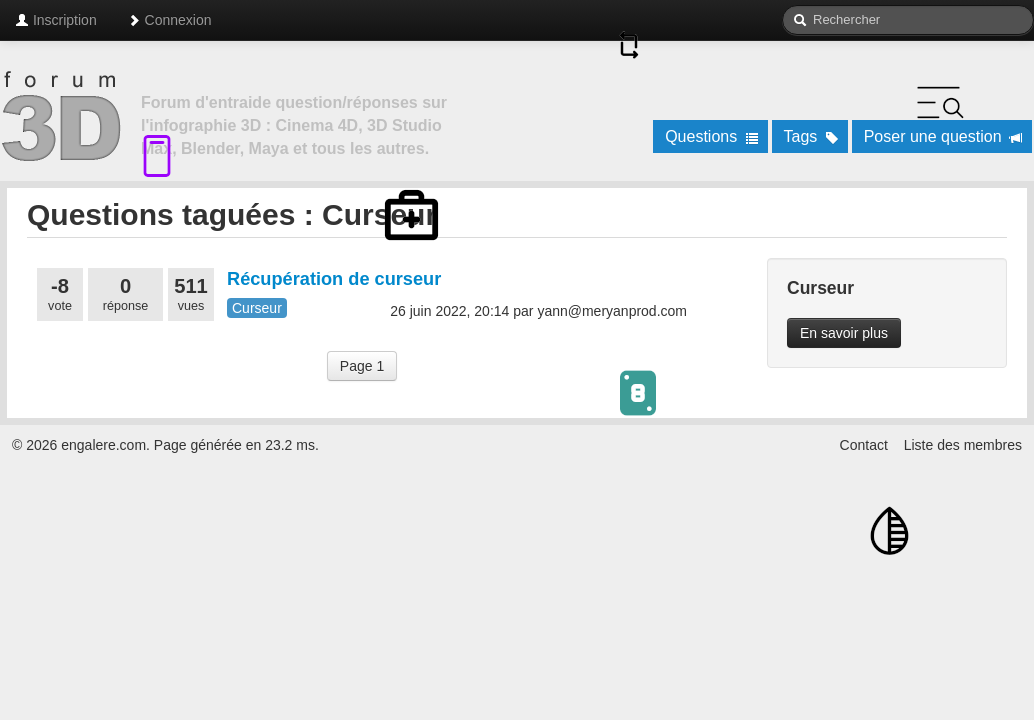  Describe the element at coordinates (157, 156) in the screenshot. I see `access device speaker settings` at that location.